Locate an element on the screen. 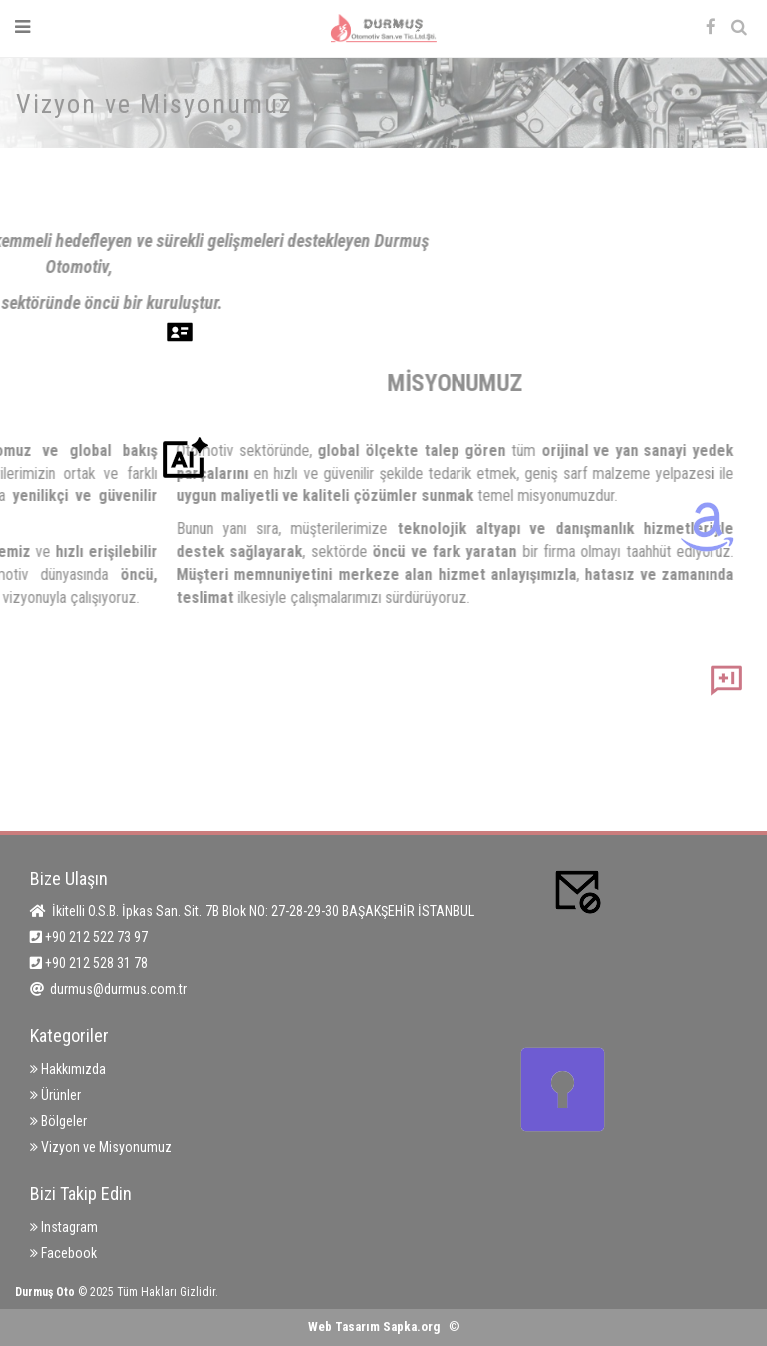 Image resolution: width=767 pixels, height=1346 pixels. blocked or prohibited email address is located at coordinates (577, 890).